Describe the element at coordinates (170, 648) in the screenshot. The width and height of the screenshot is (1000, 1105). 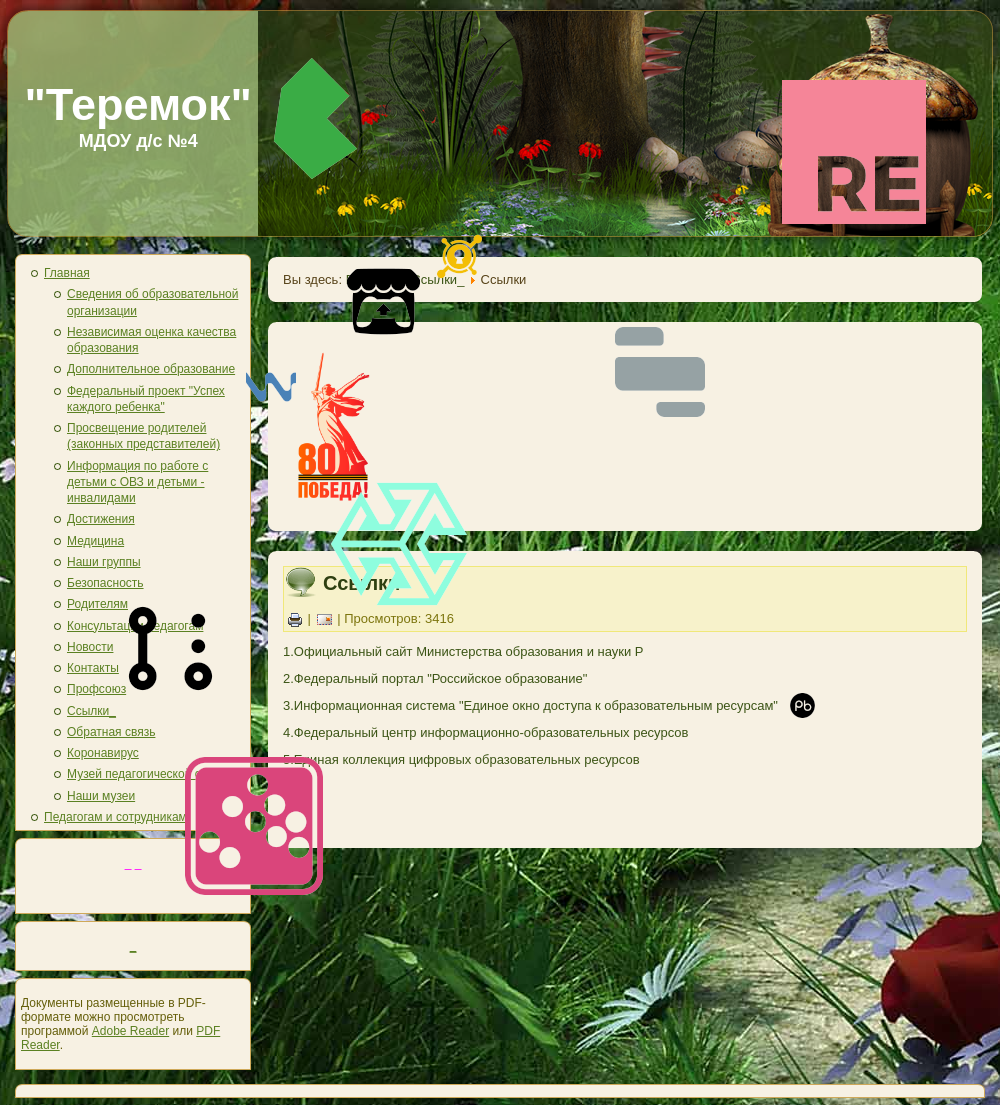
I see `indicates a draft pull request in git` at that location.